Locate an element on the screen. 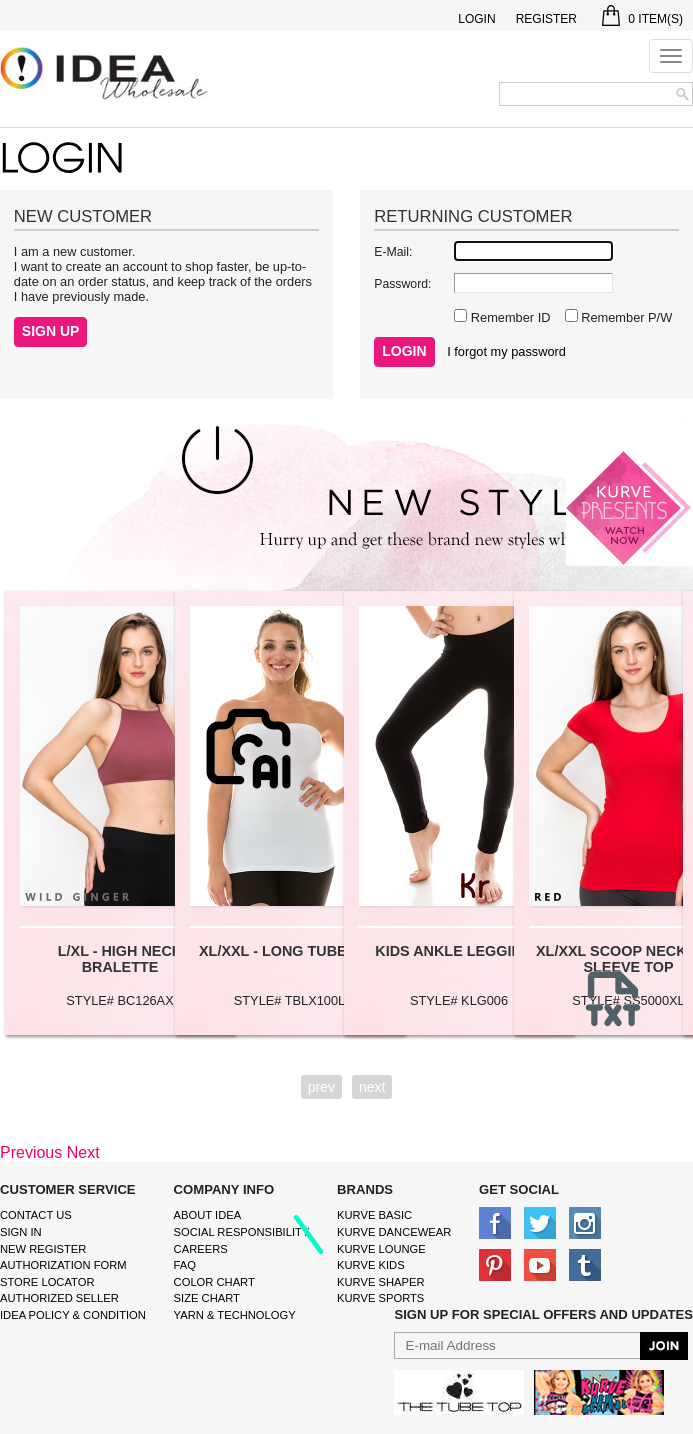 This screenshot has height=1434, width=693. open a text file is located at coordinates (613, 1001).